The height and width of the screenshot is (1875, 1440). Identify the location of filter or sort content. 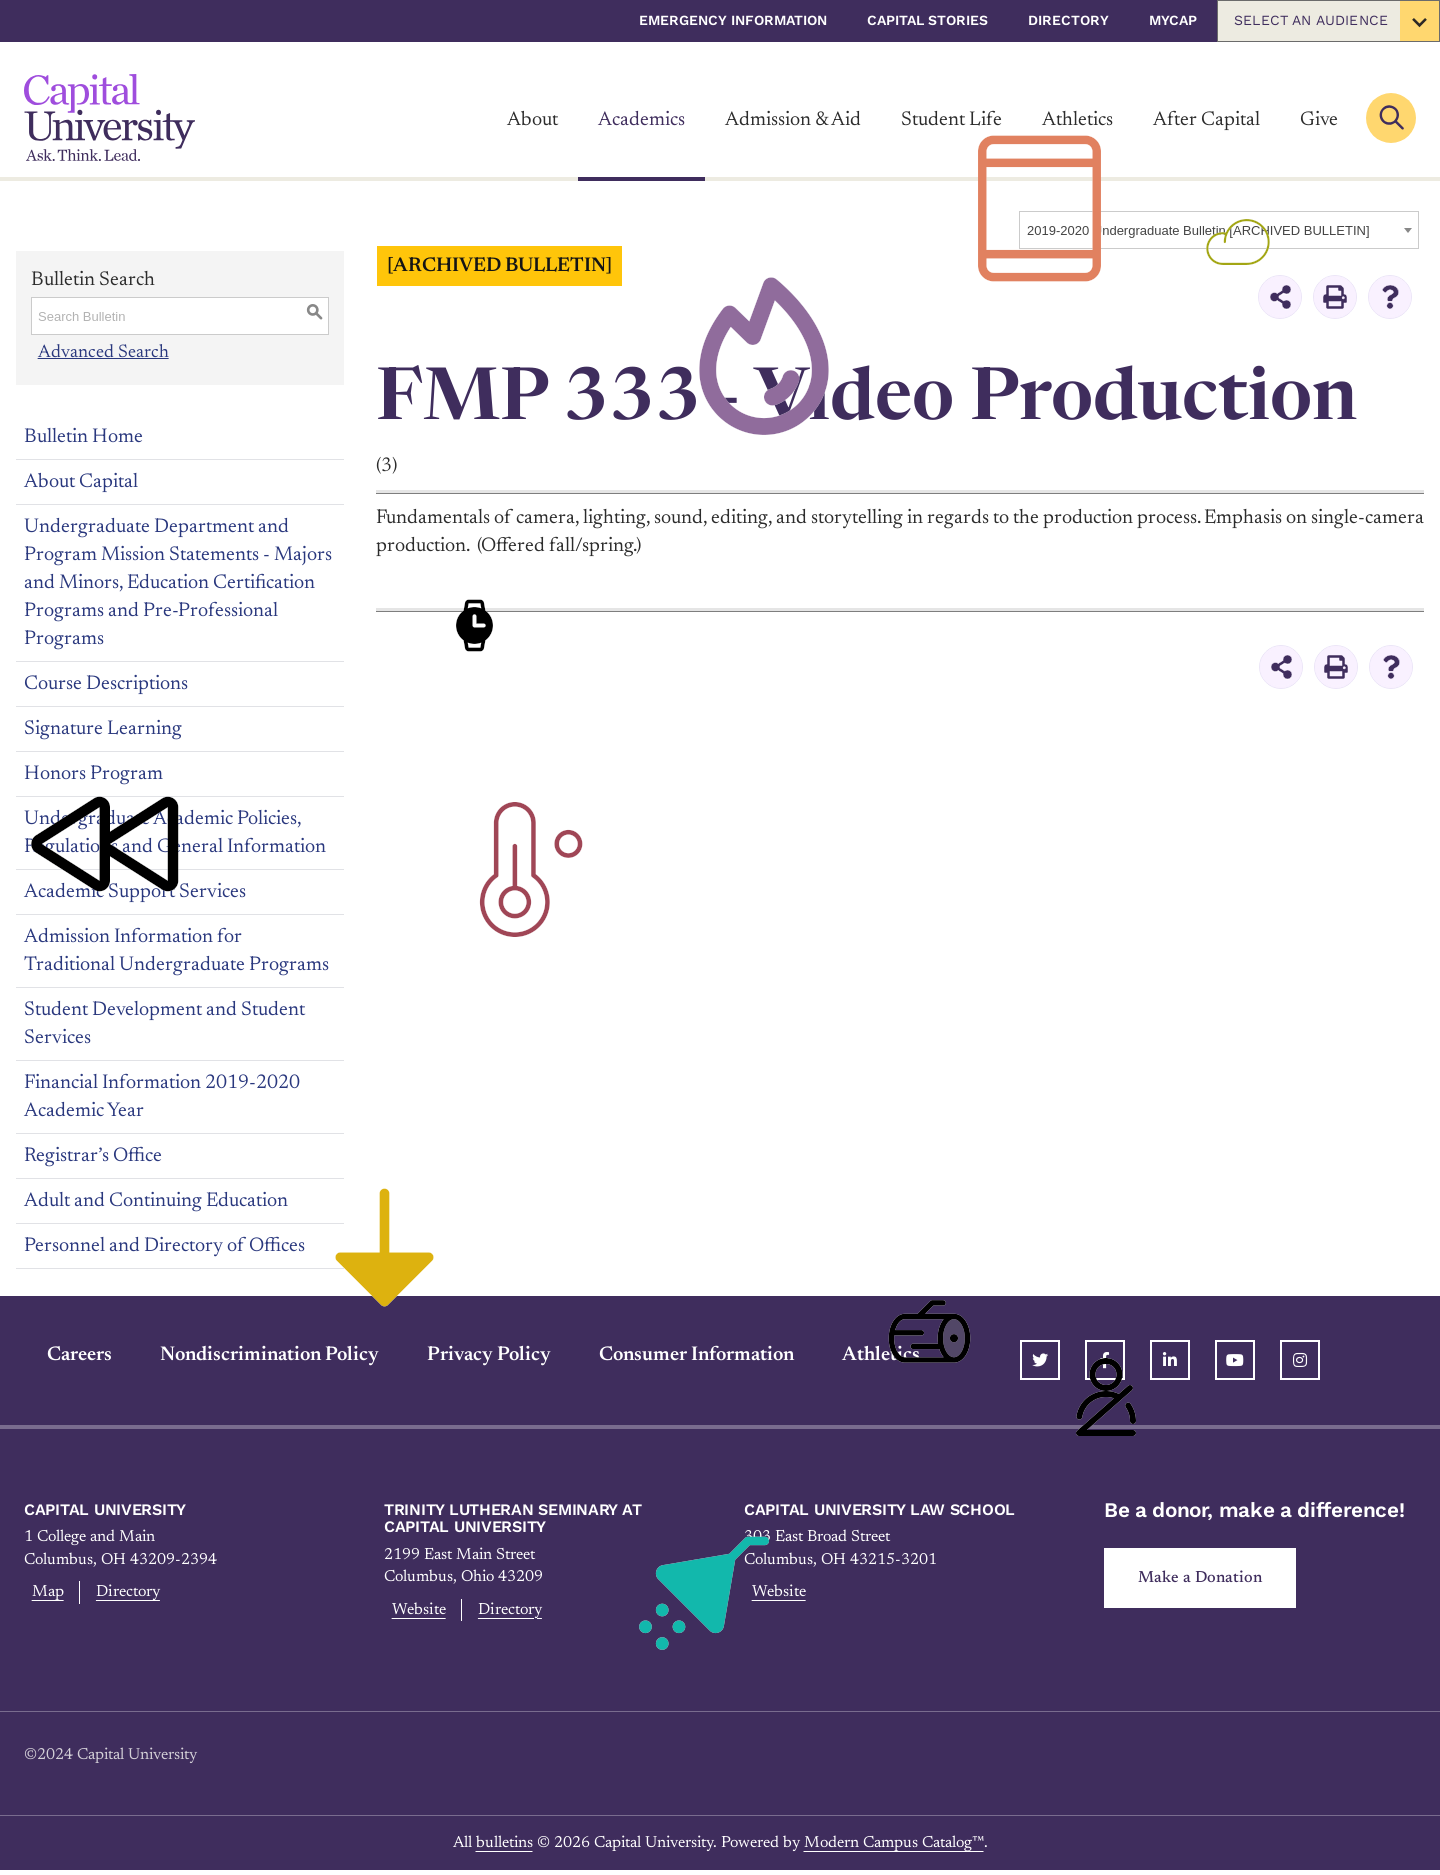
(702, 1587).